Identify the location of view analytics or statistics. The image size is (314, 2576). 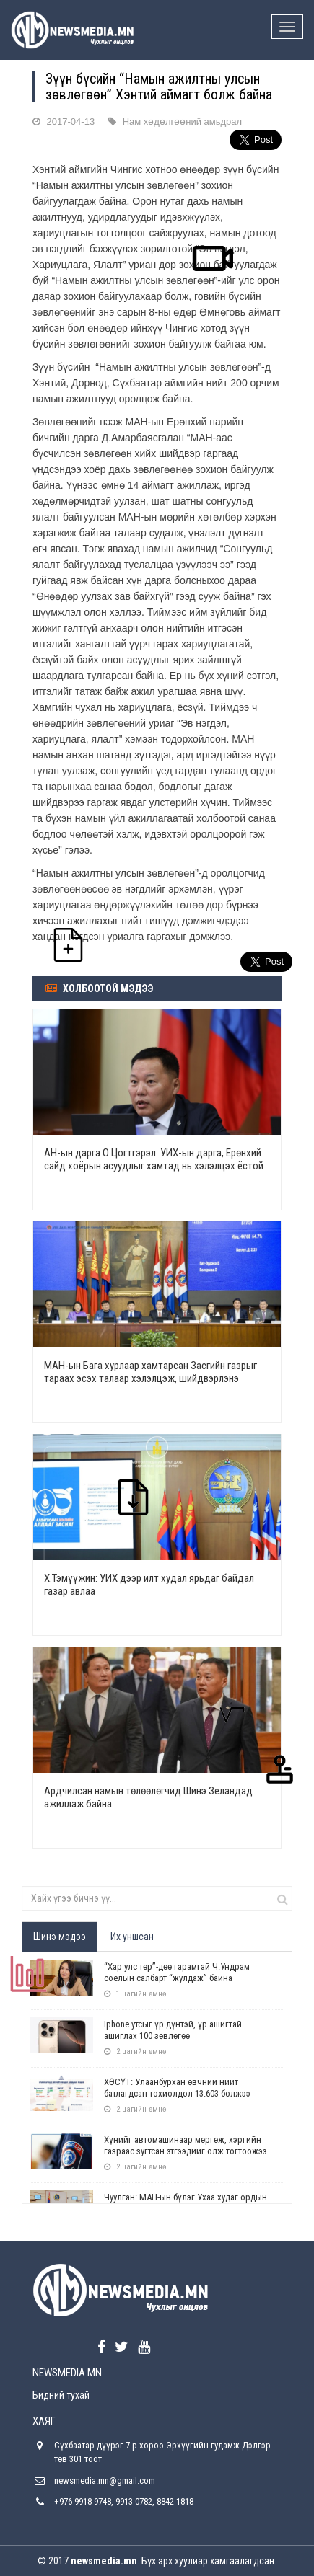
(28, 1976).